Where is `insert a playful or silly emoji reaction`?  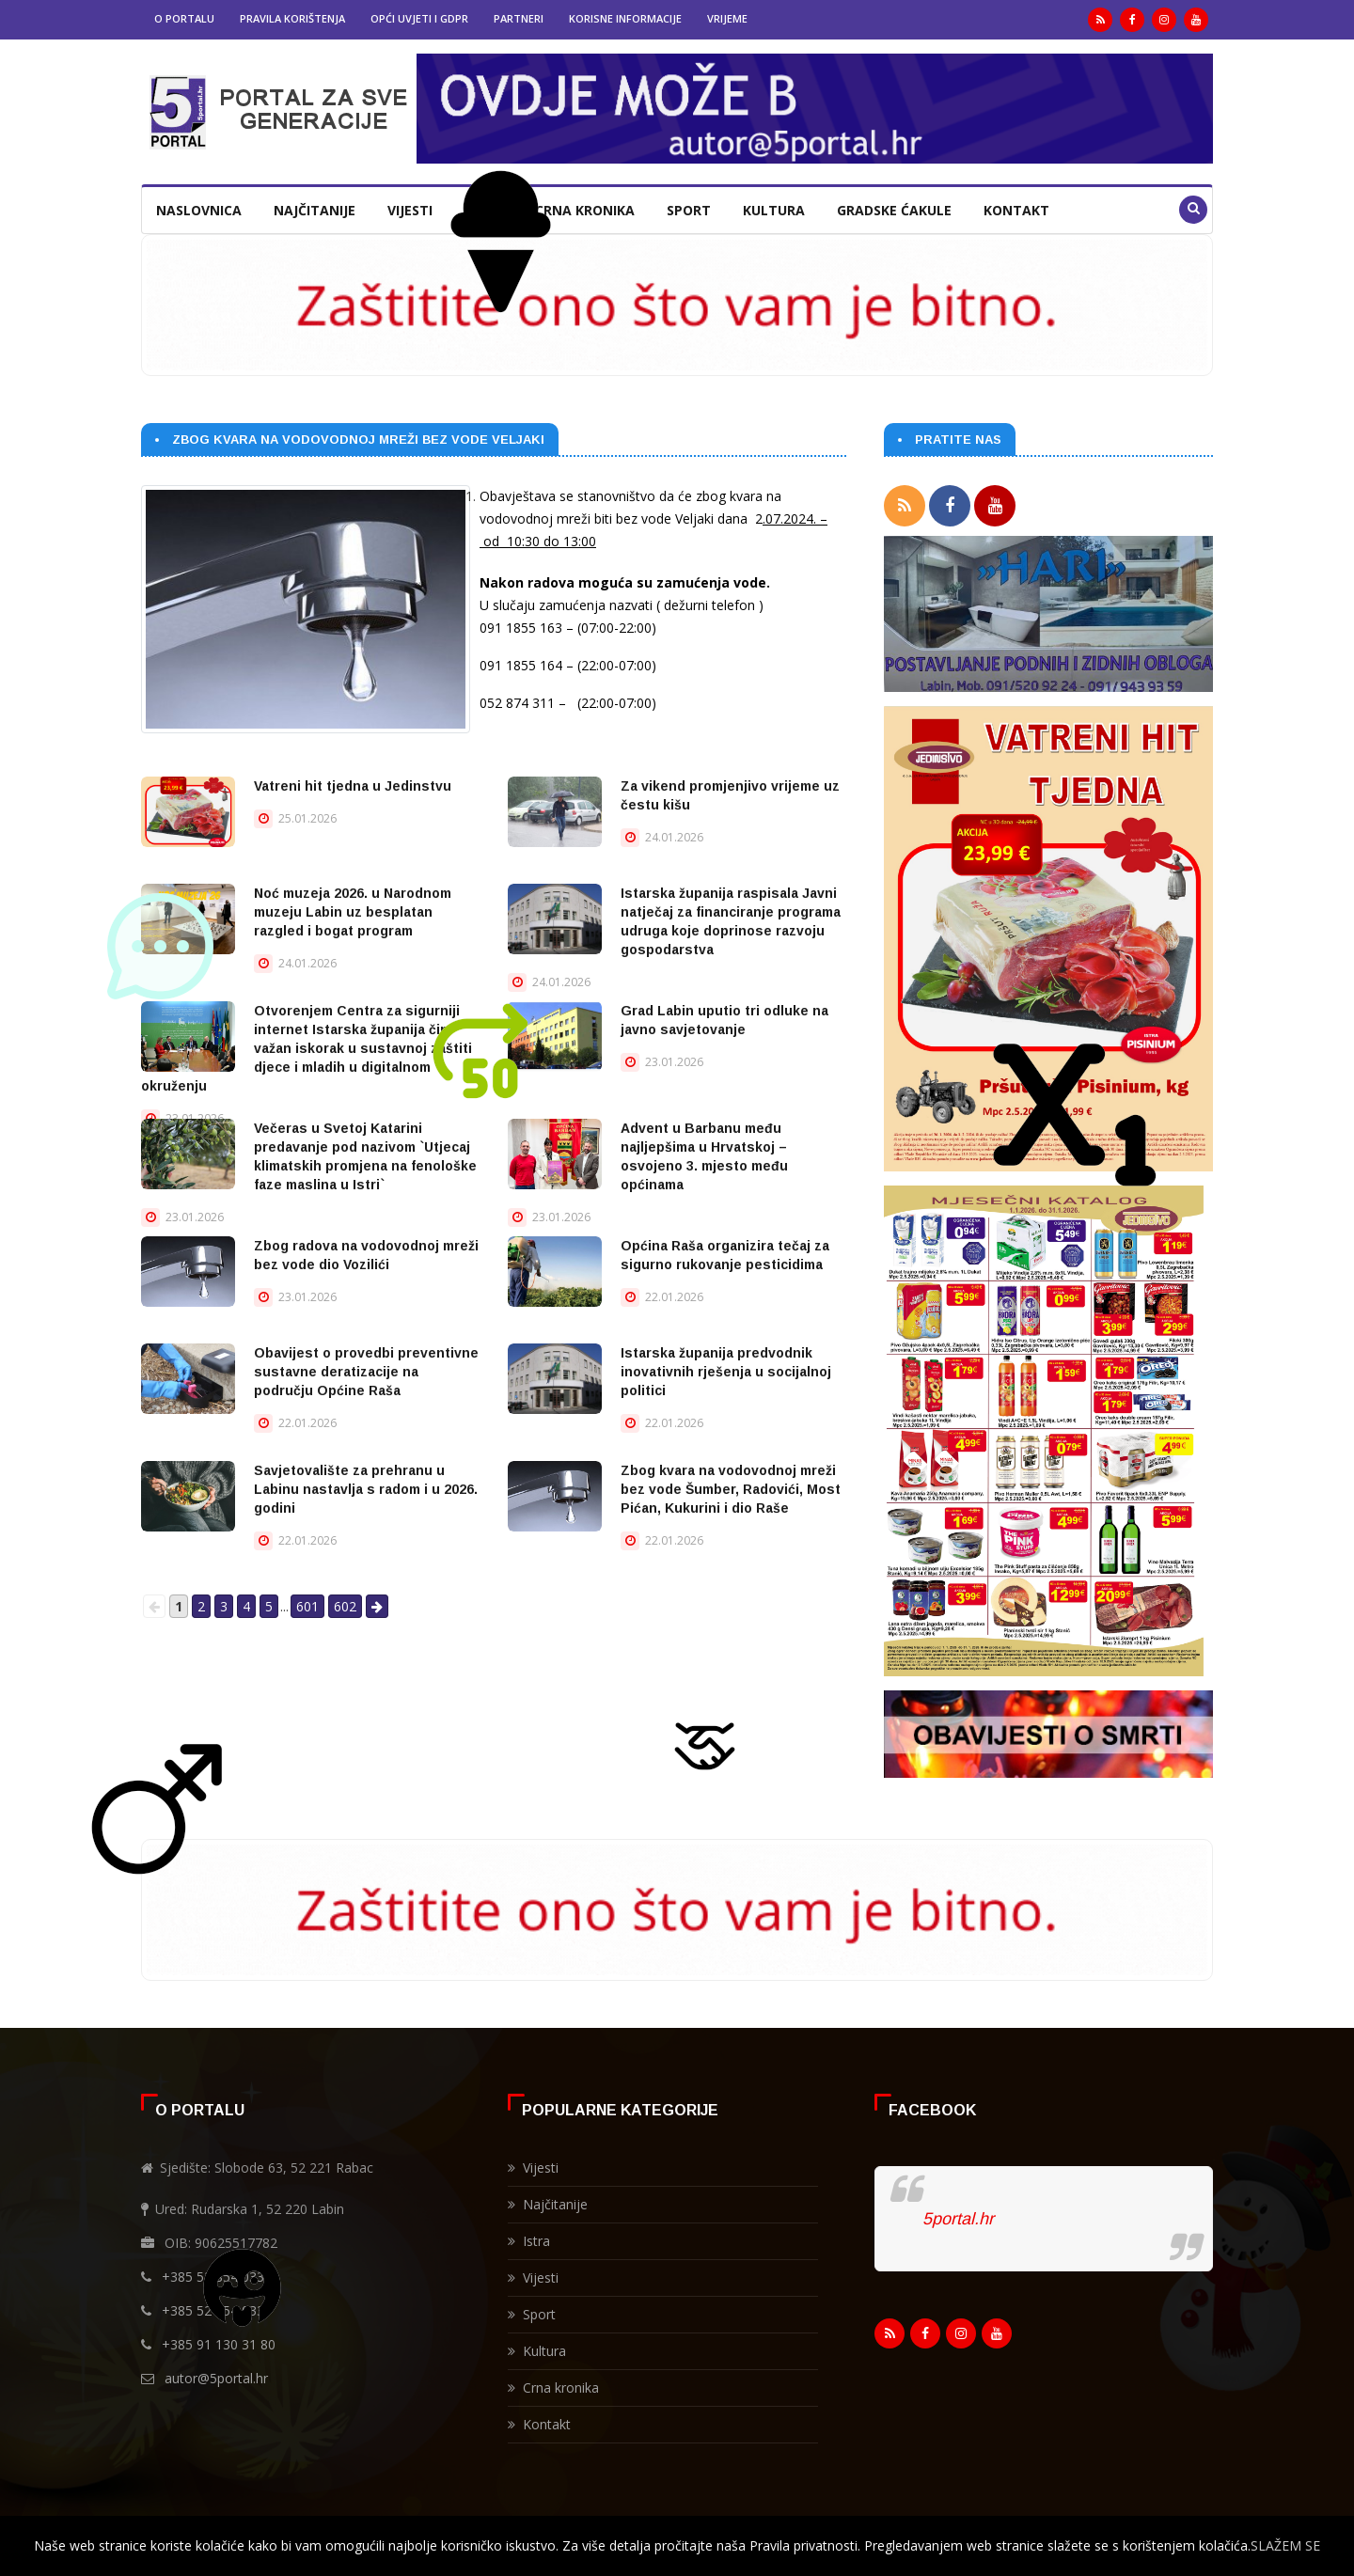 insert a playful or silly emoji reaction is located at coordinates (242, 2287).